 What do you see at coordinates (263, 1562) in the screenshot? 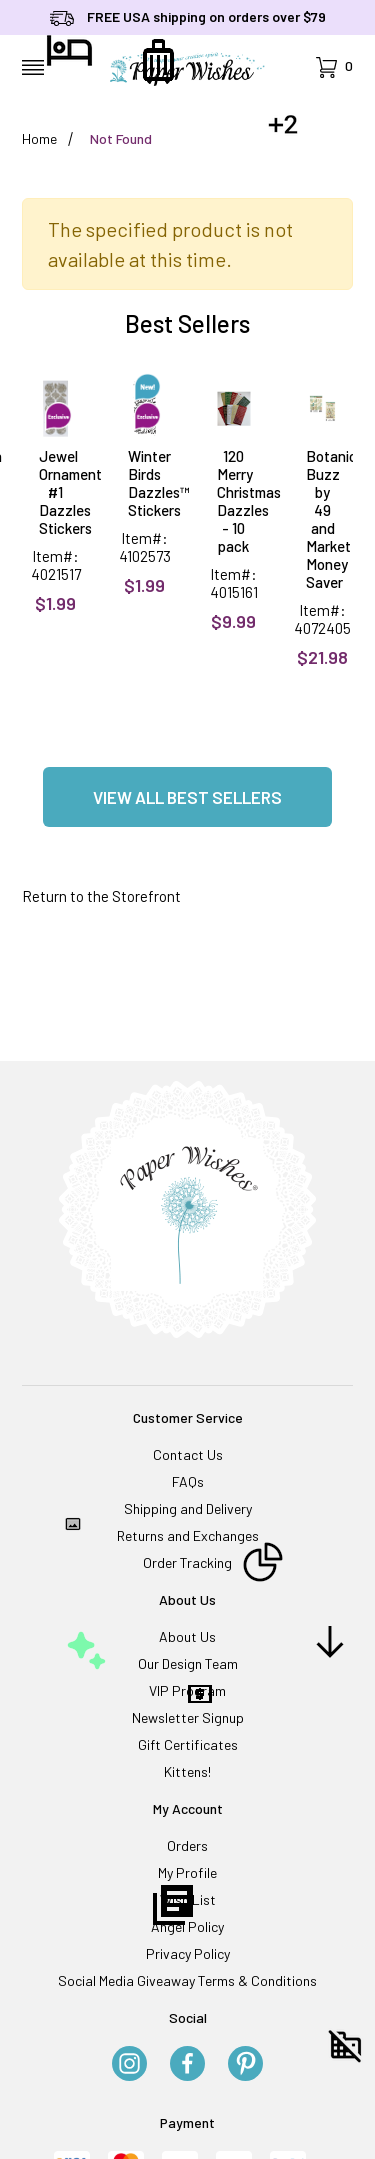
I see `view analytics or statistics breakdown` at bounding box center [263, 1562].